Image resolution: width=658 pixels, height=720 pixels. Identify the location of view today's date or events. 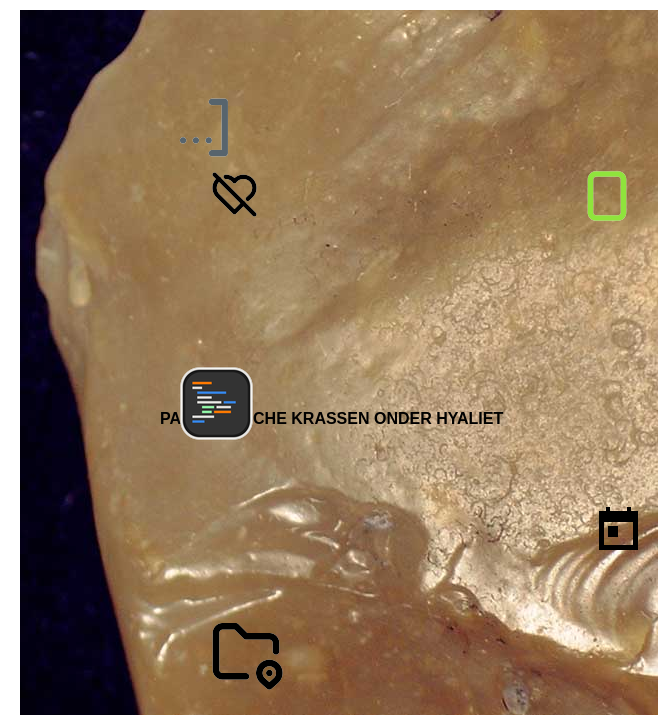
(618, 530).